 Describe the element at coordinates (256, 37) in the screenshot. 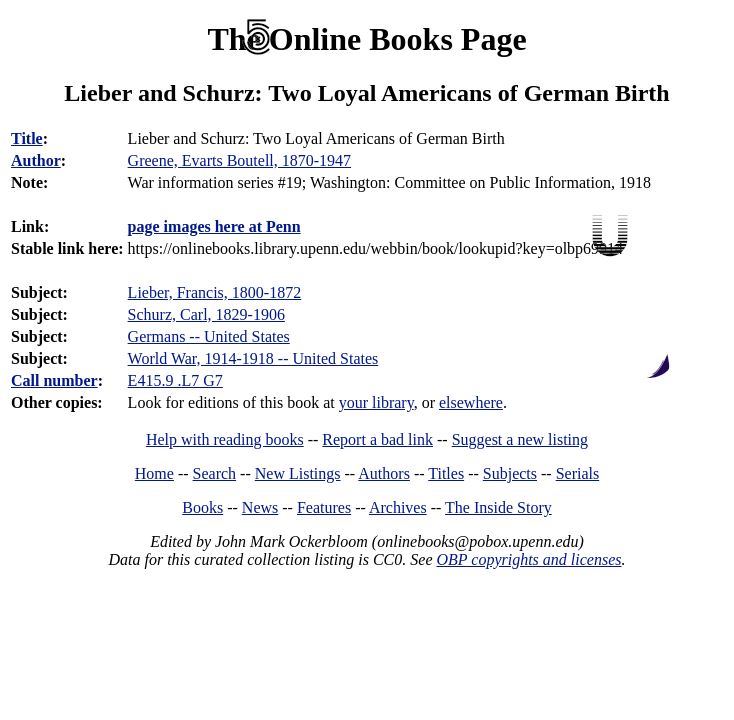

I see `visit 500px photography platform` at that location.